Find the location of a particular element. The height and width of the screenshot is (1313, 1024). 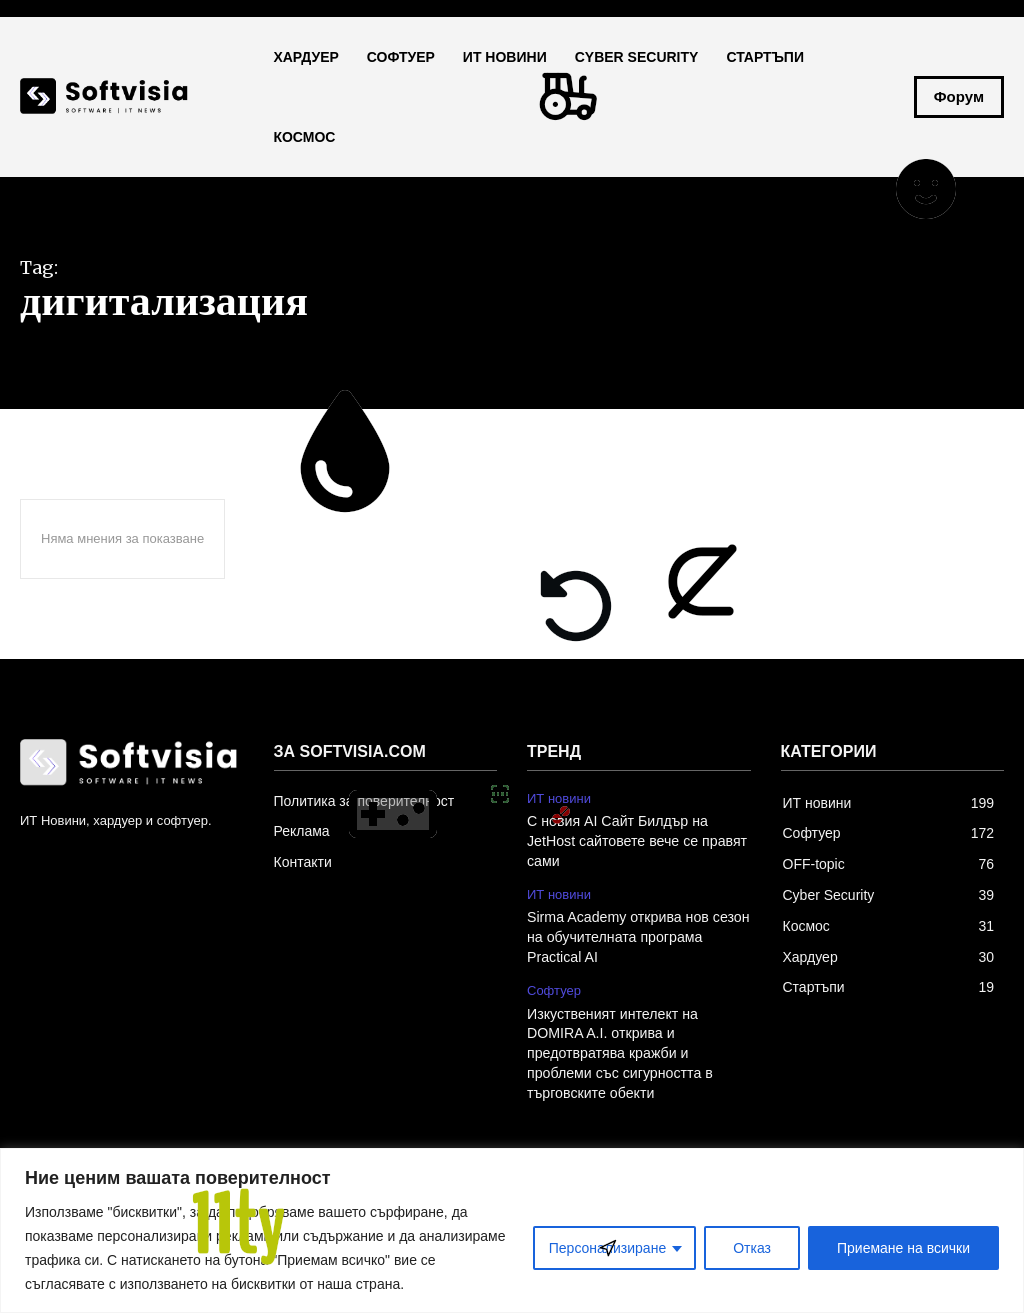

access farm or agricultural equipment settings is located at coordinates (568, 96).